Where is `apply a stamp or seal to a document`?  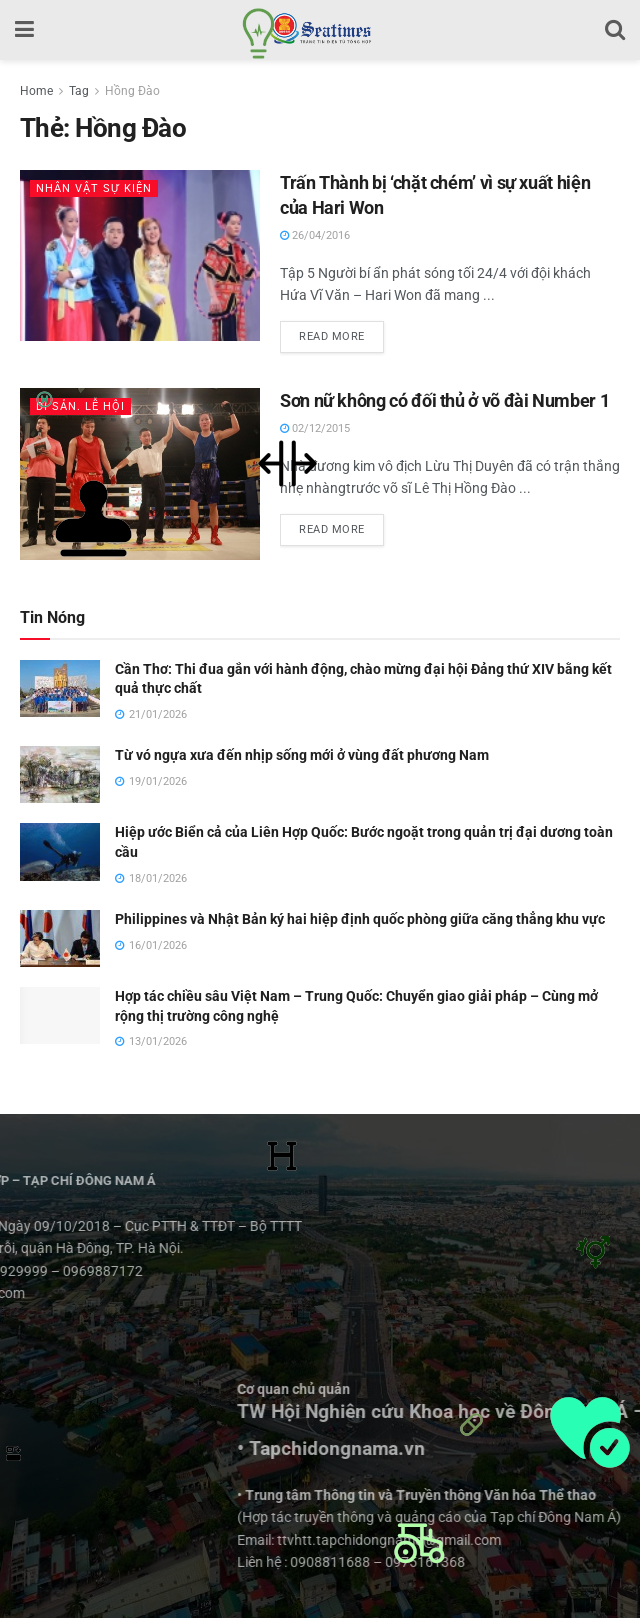
apply a stamp or seal to a document is located at coordinates (93, 518).